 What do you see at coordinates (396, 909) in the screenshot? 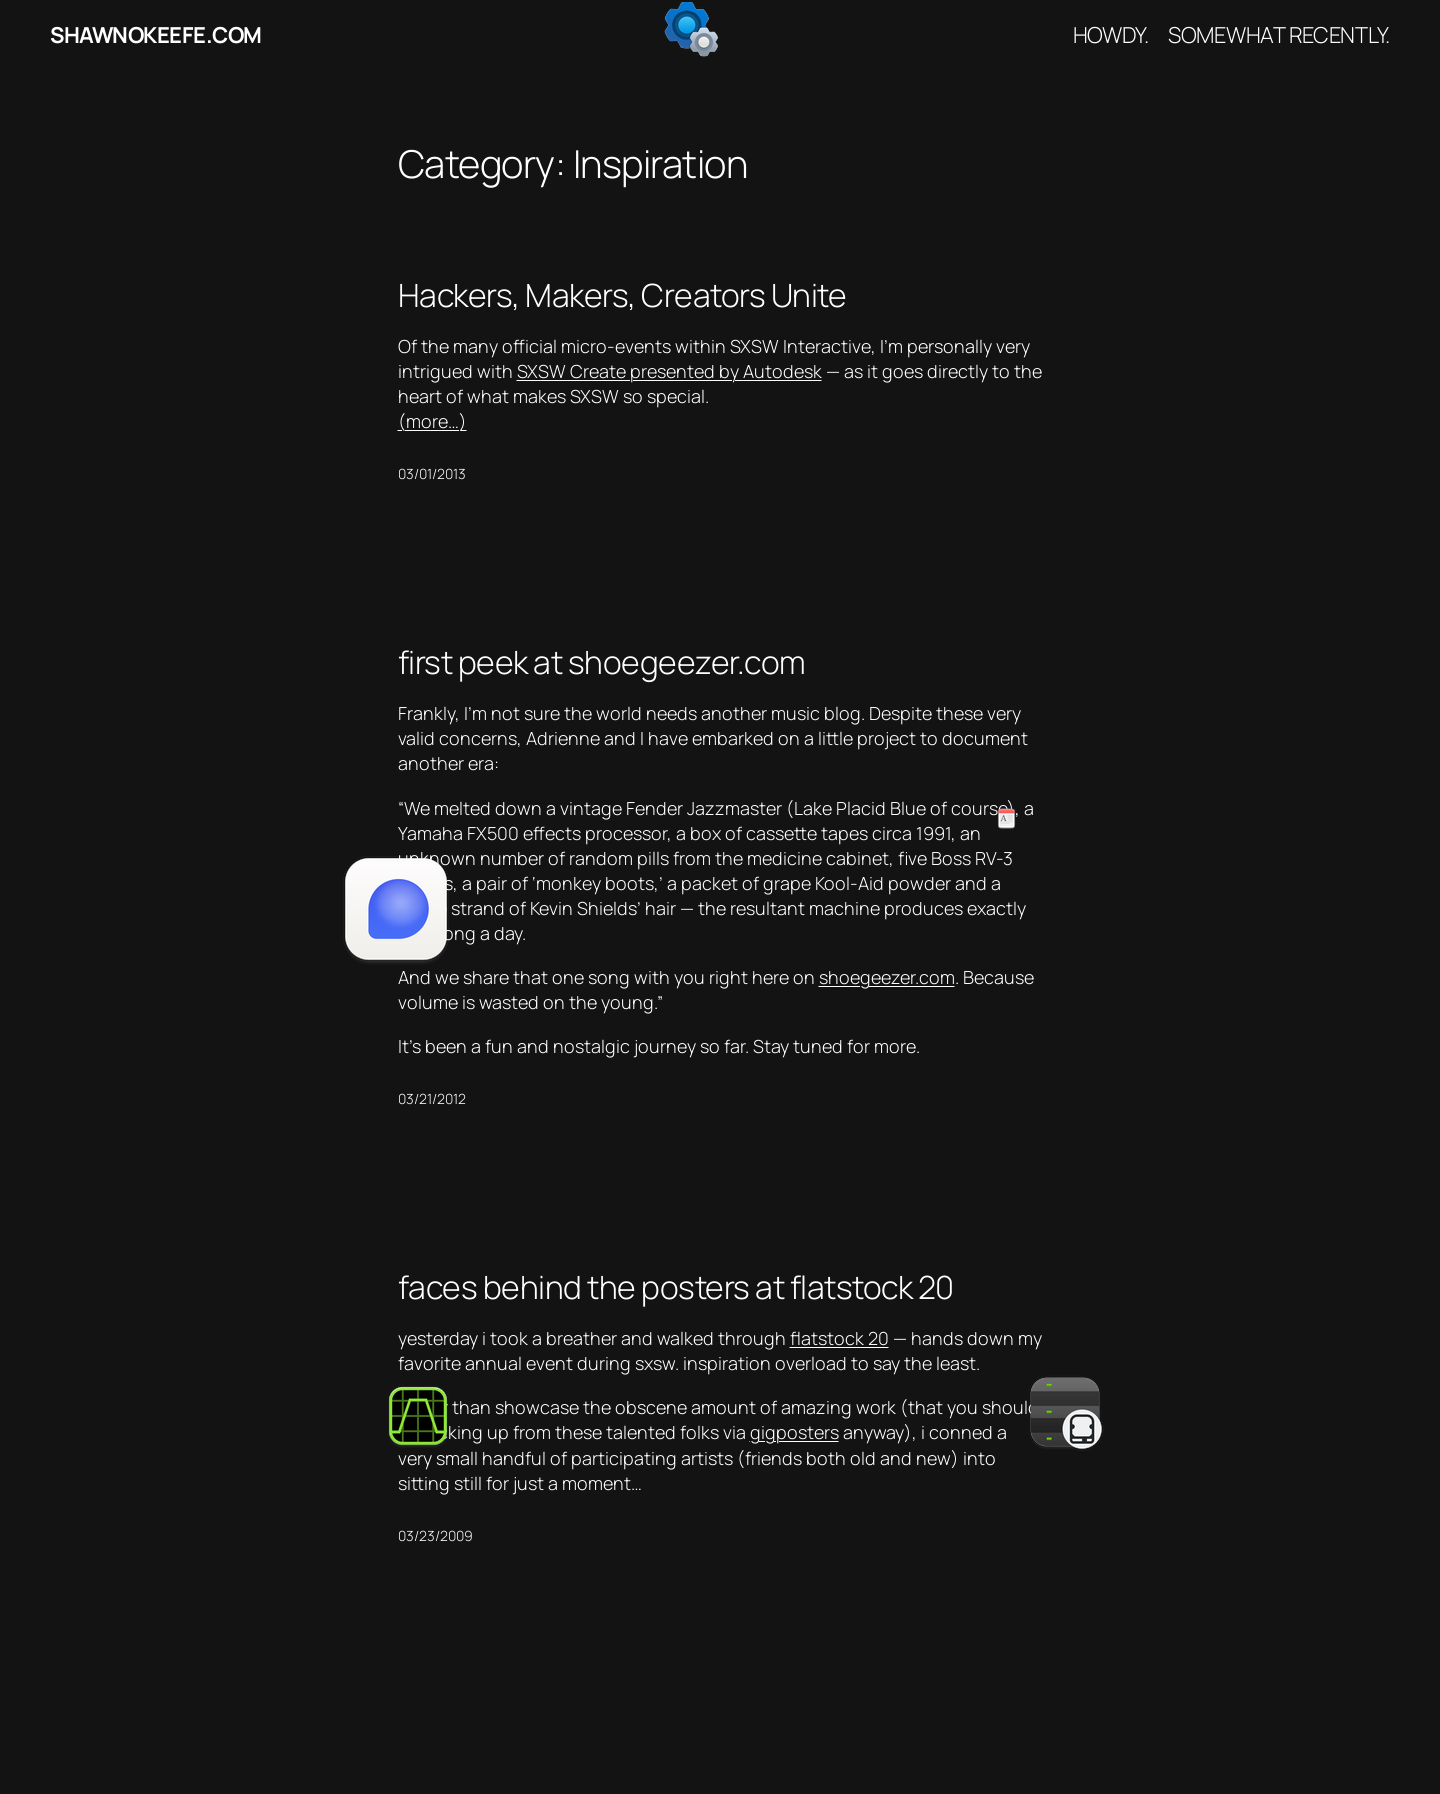
I see `open the texts messaging app` at bounding box center [396, 909].